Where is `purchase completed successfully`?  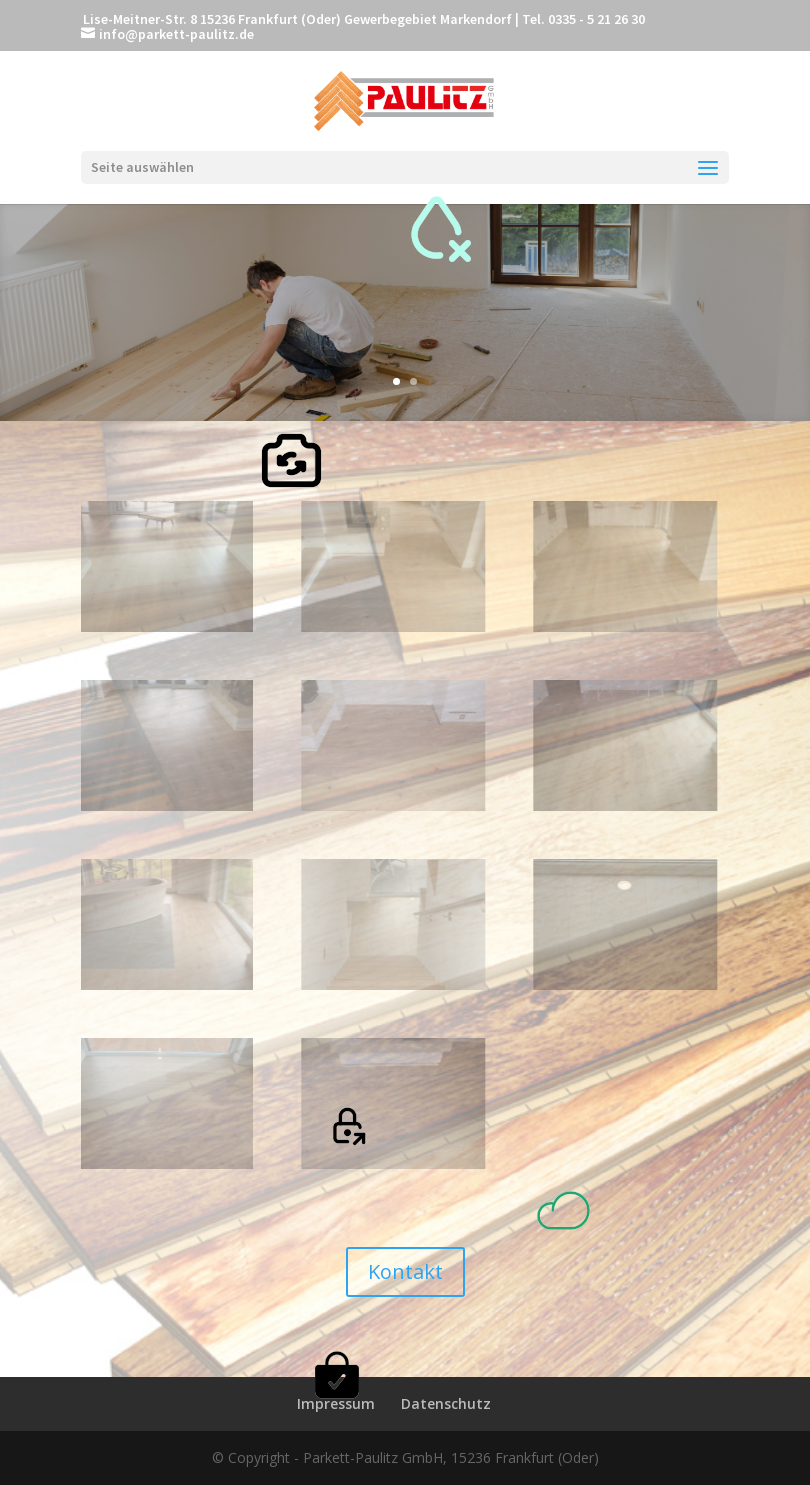
purchase completed successfully is located at coordinates (337, 1375).